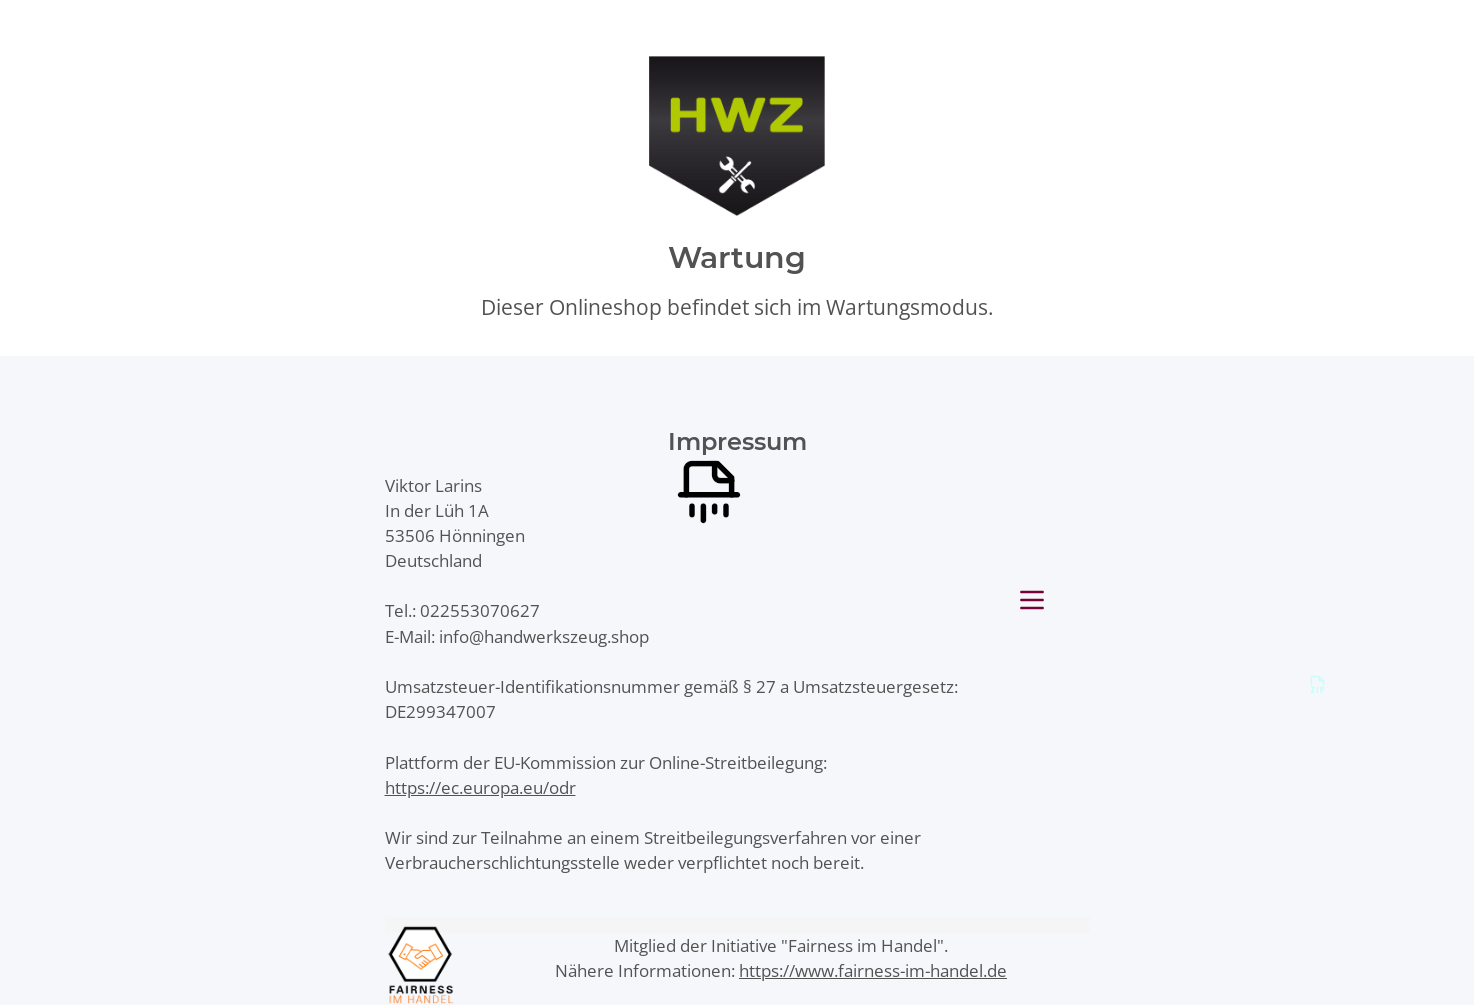  What do you see at coordinates (1317, 684) in the screenshot?
I see `indicates a compressed zip file` at bounding box center [1317, 684].